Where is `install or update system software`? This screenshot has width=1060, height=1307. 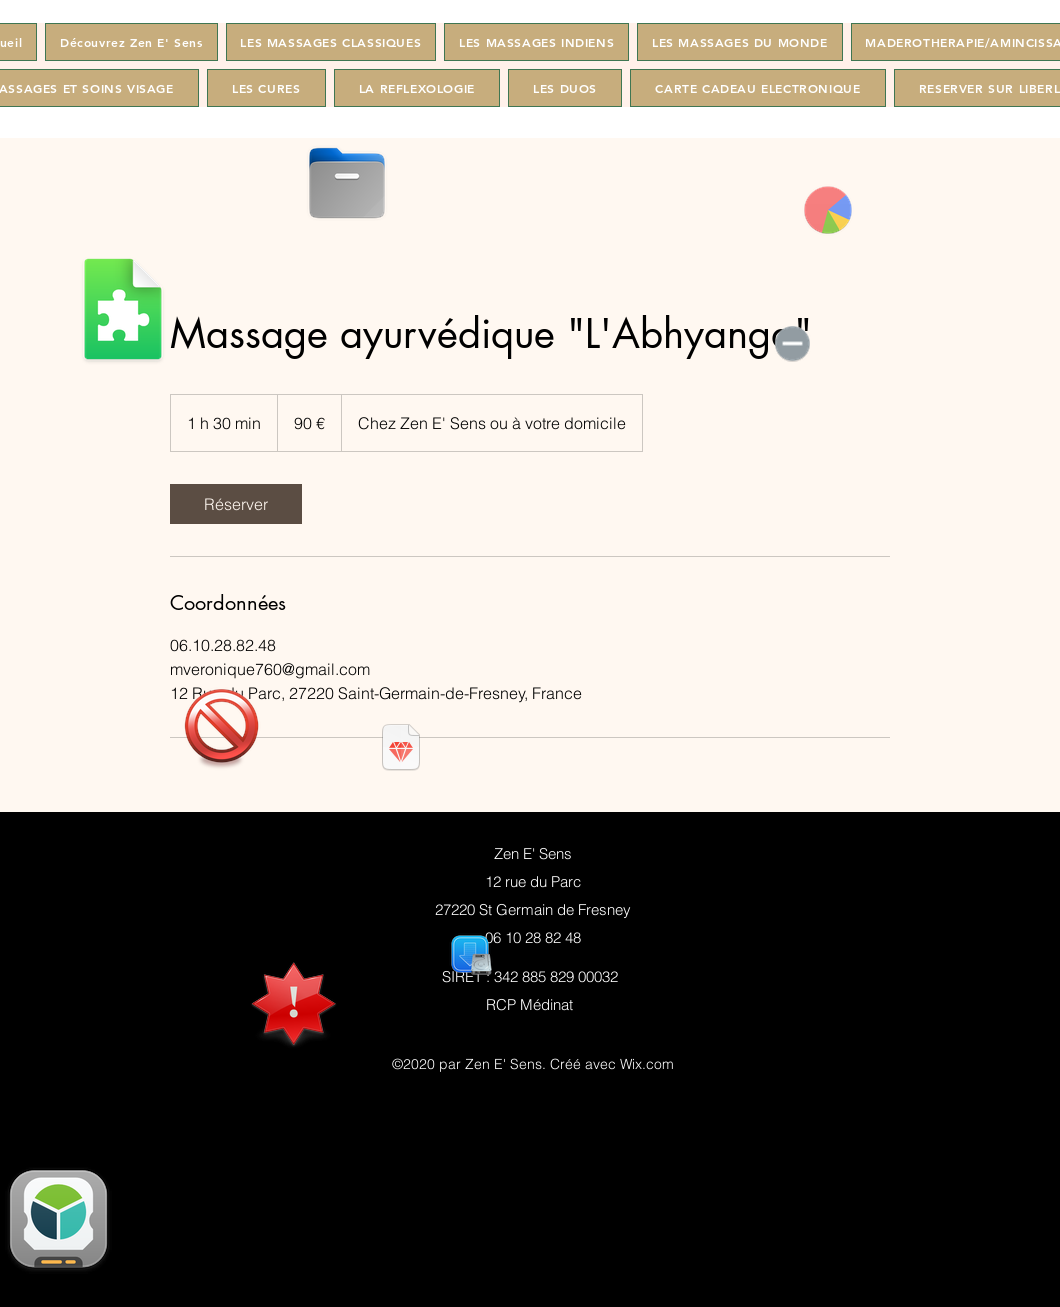 install or update system software is located at coordinates (470, 954).